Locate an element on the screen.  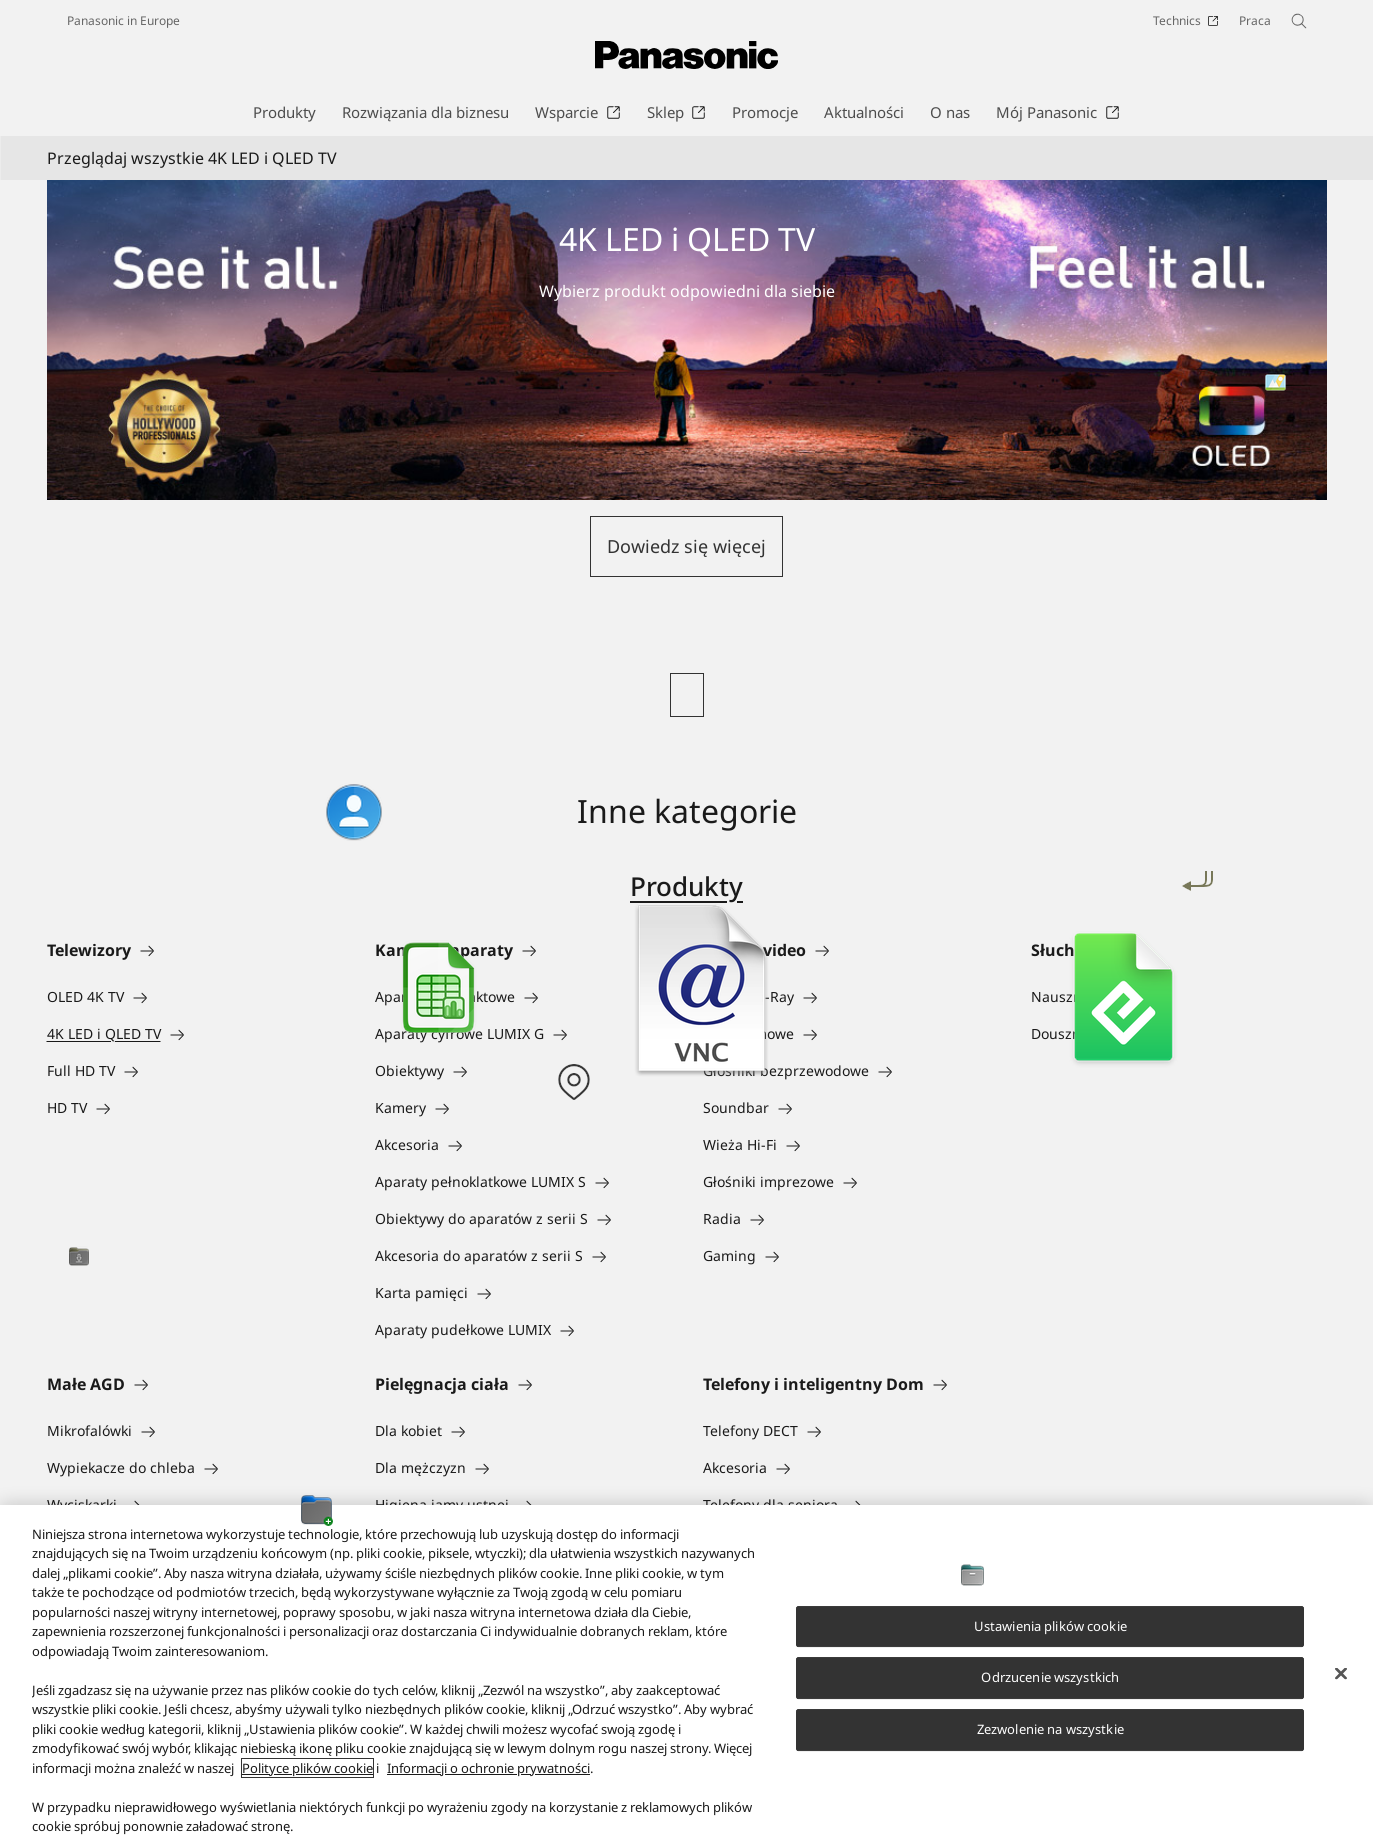
create a new folder is located at coordinates (316, 1509).